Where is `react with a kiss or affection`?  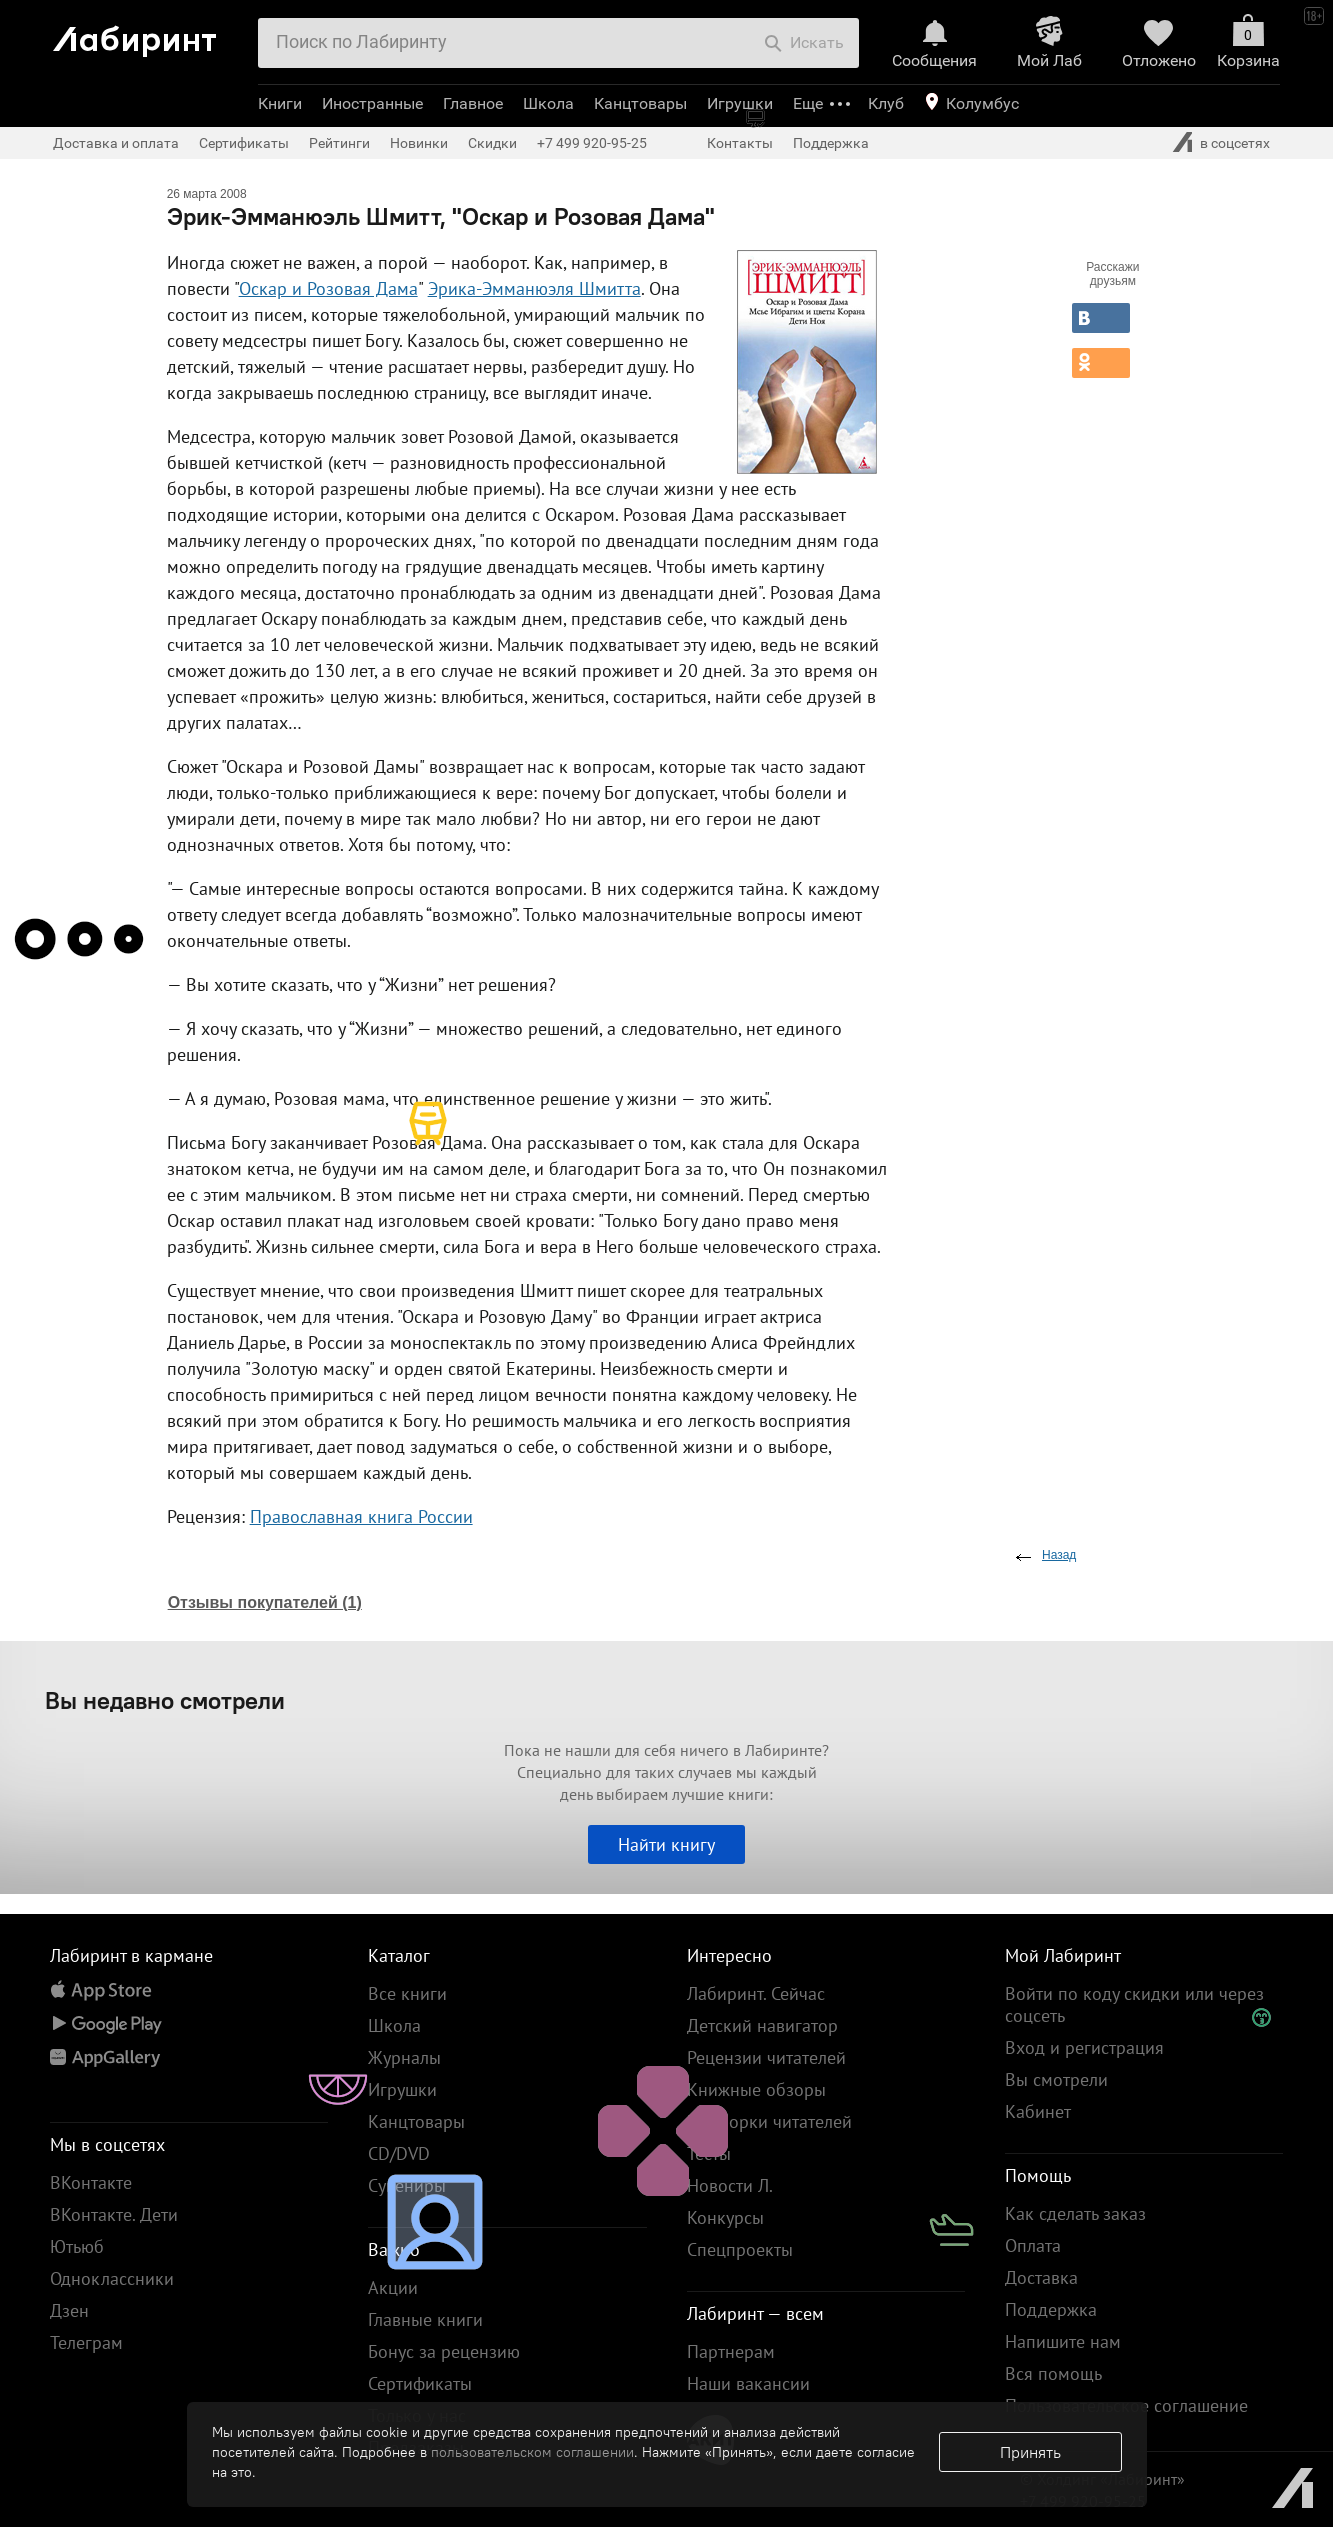 react with a kiss or affection is located at coordinates (1261, 2017).